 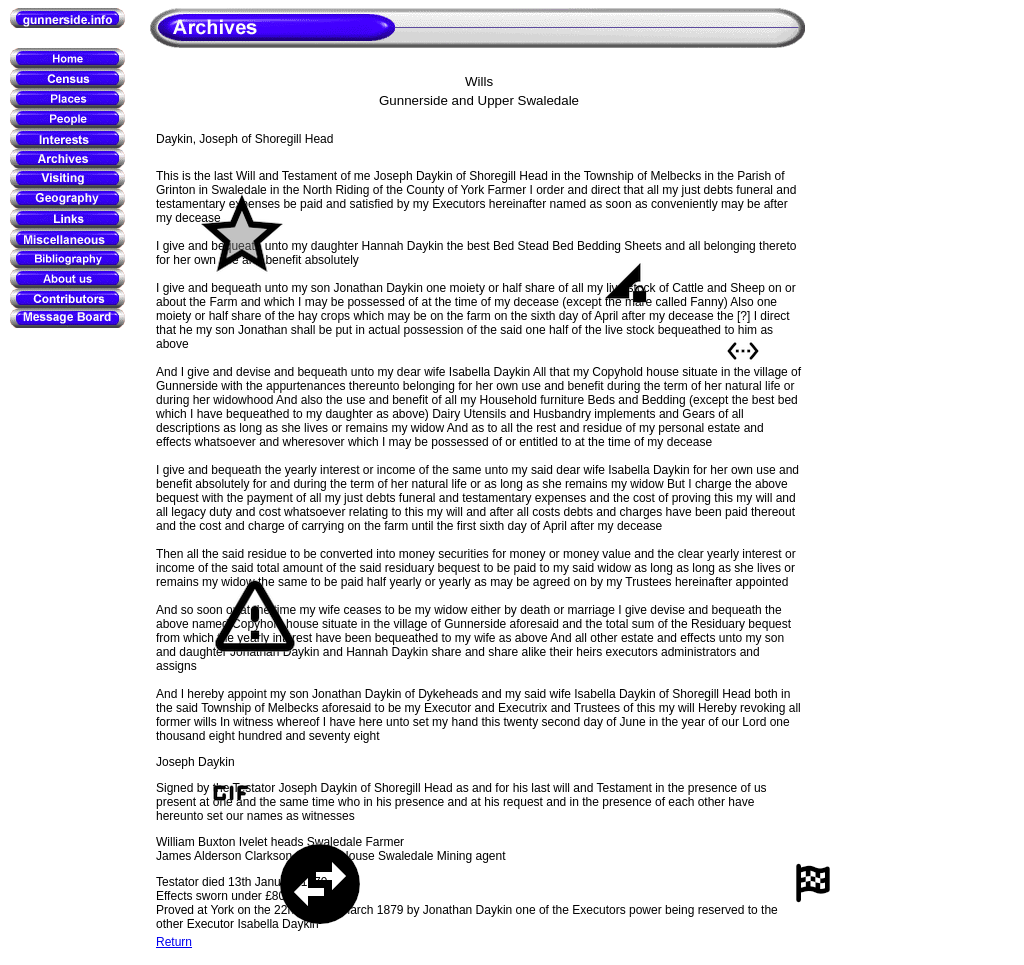 I want to click on swap or exchange items, so click(x=320, y=884).